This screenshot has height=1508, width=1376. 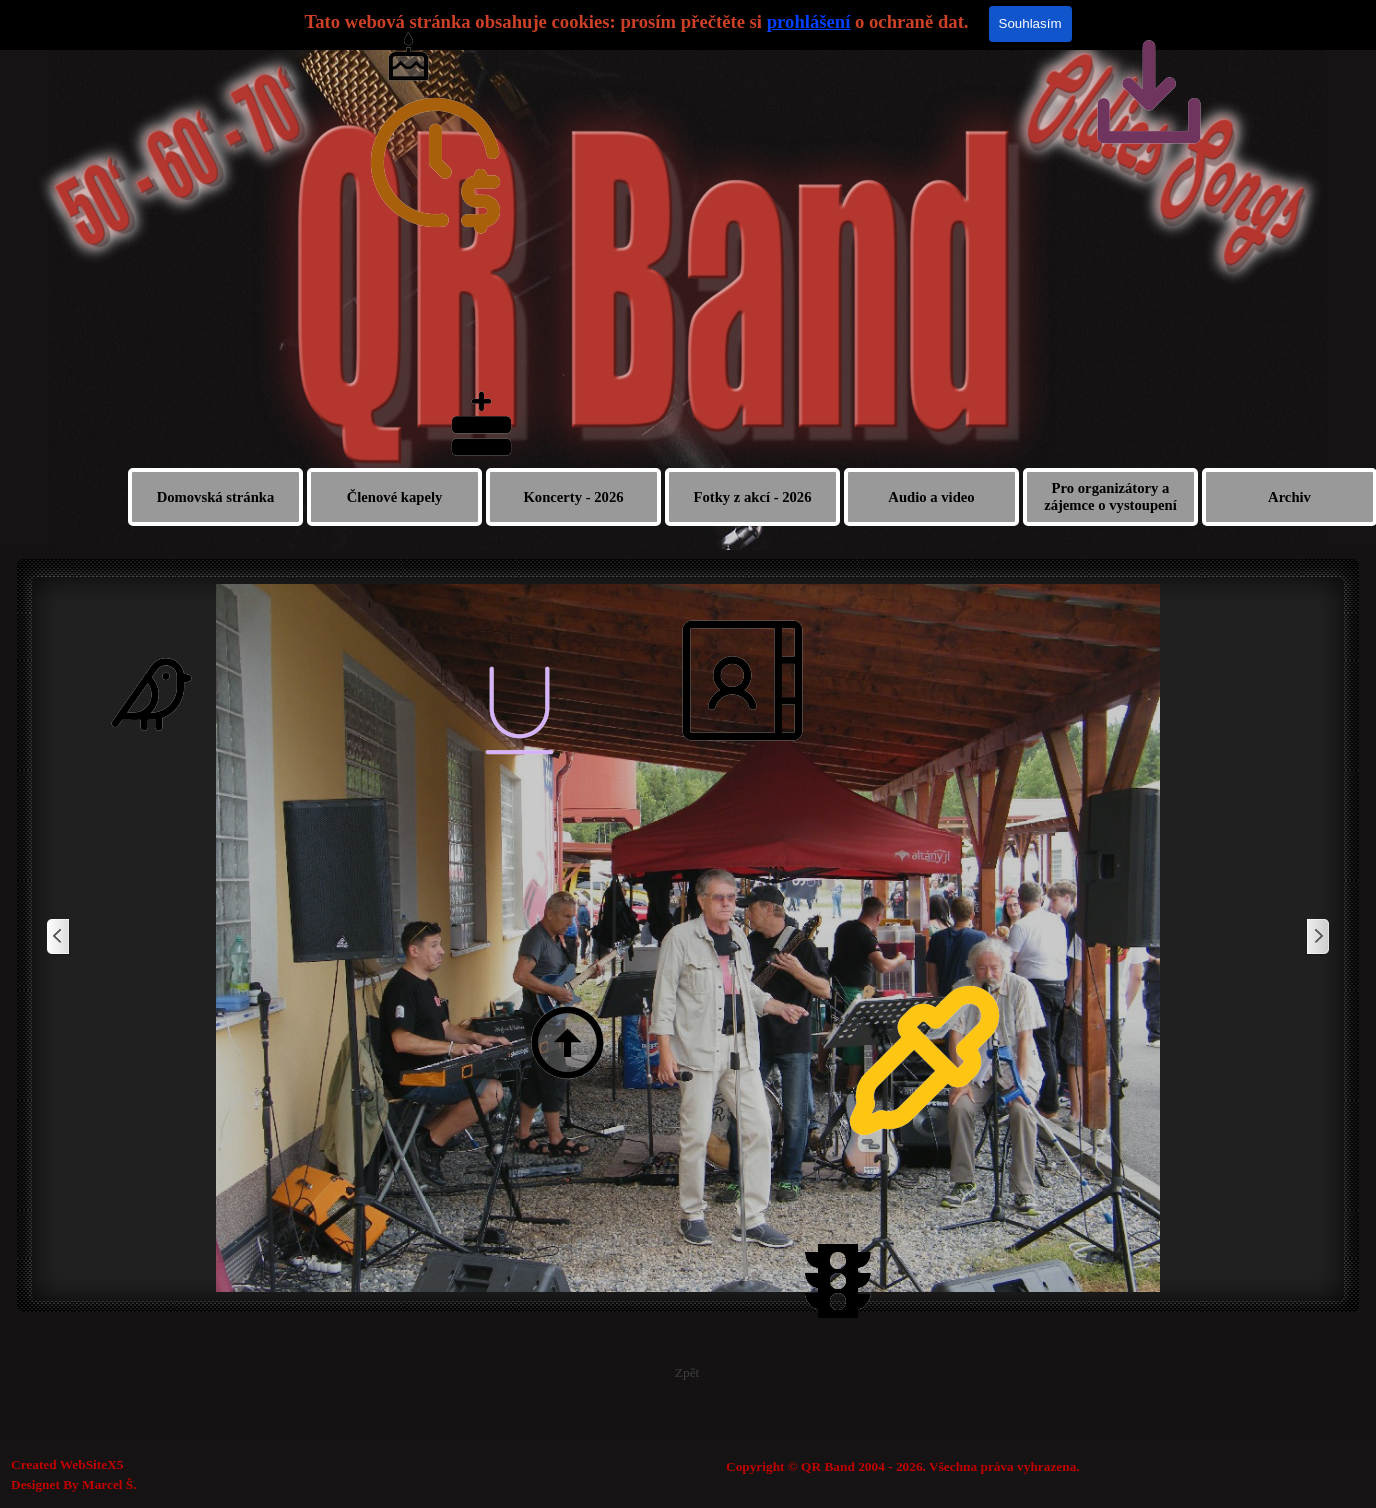 What do you see at coordinates (1149, 96) in the screenshot?
I see `download a file to your device` at bounding box center [1149, 96].